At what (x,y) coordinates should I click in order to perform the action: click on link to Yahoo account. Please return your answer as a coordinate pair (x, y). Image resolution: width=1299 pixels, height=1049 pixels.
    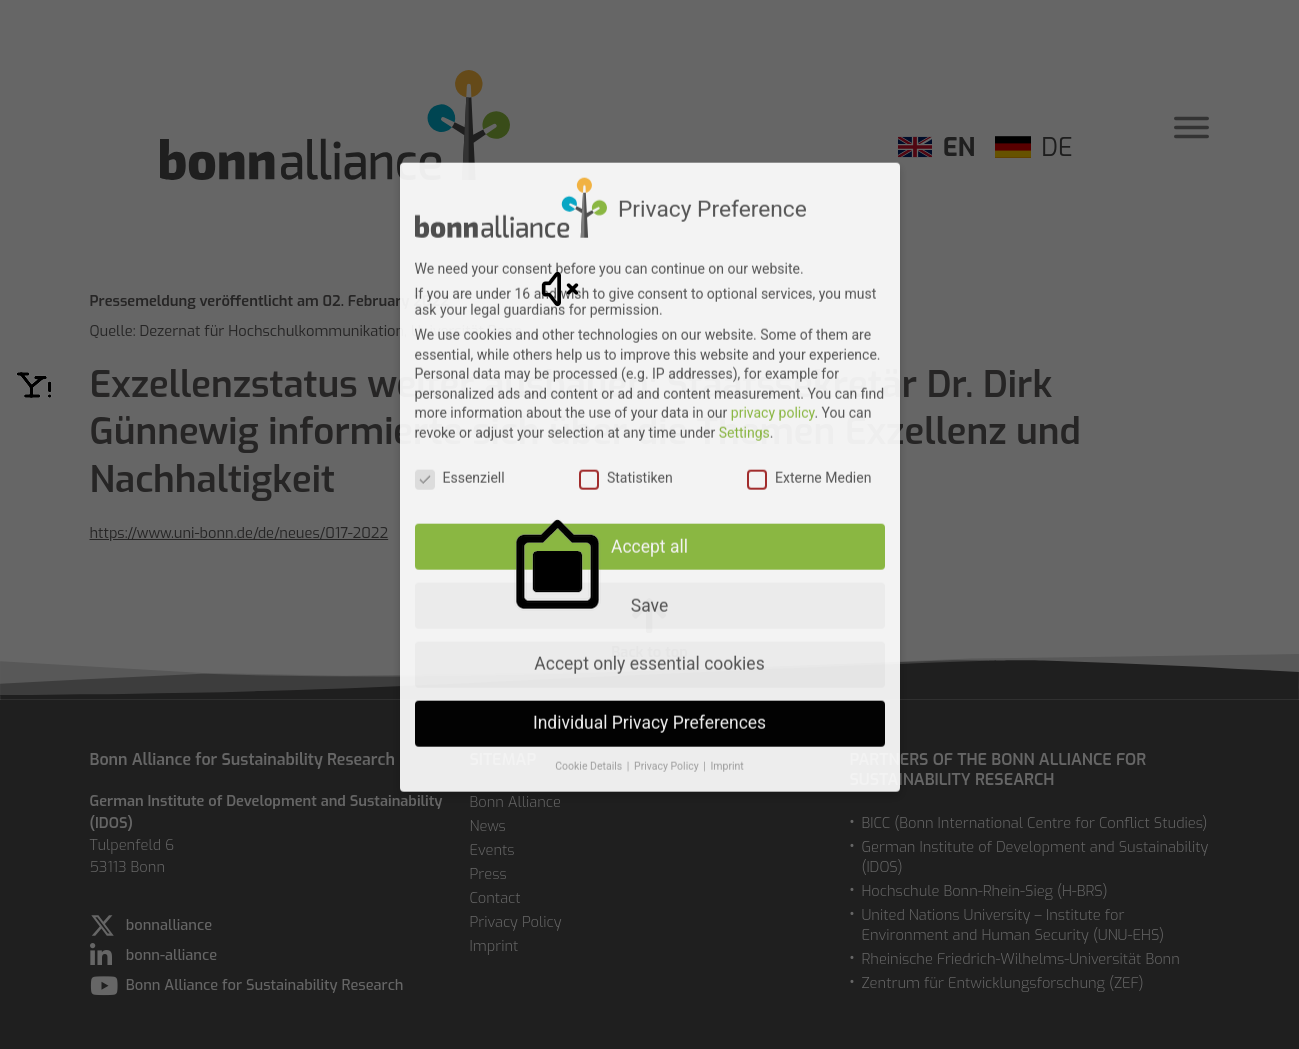
    Looking at the image, I should click on (35, 385).